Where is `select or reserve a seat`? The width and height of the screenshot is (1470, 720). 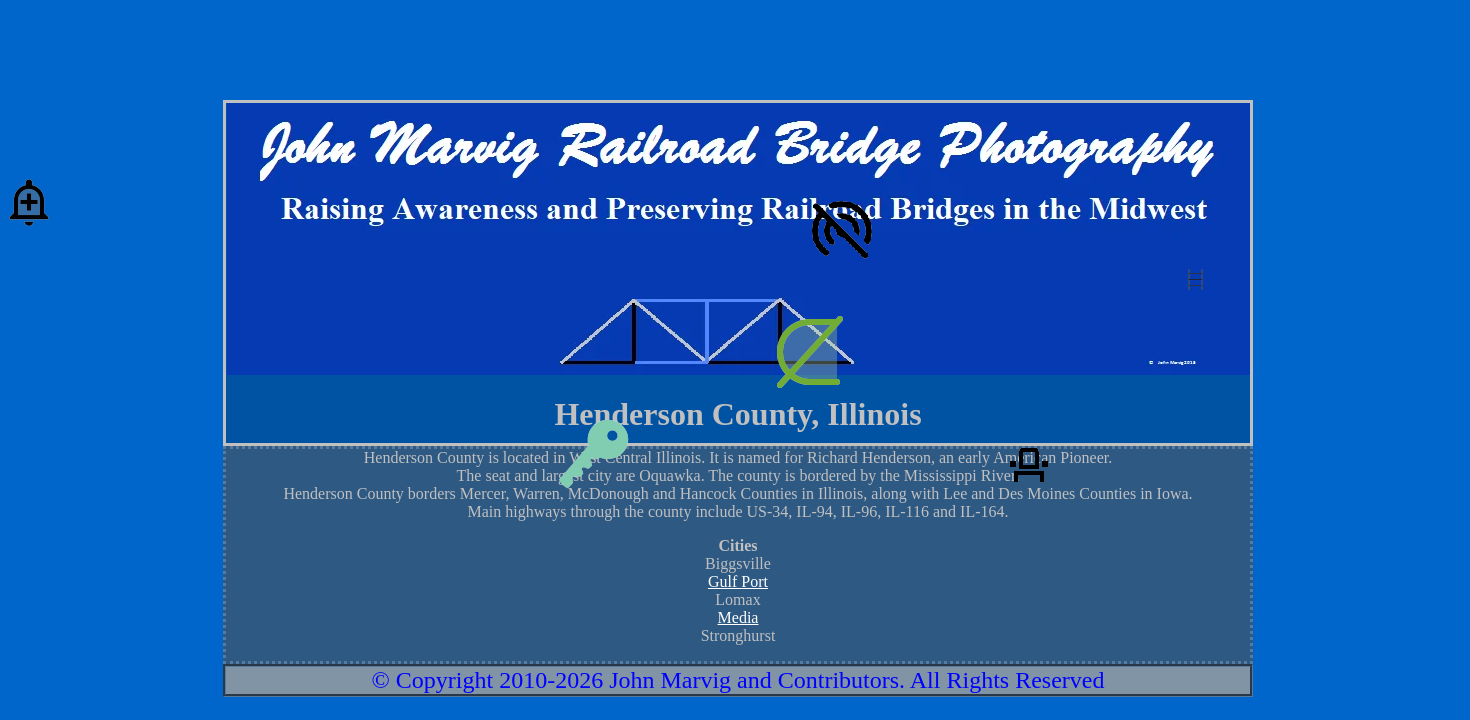
select or reserve a seat is located at coordinates (1029, 465).